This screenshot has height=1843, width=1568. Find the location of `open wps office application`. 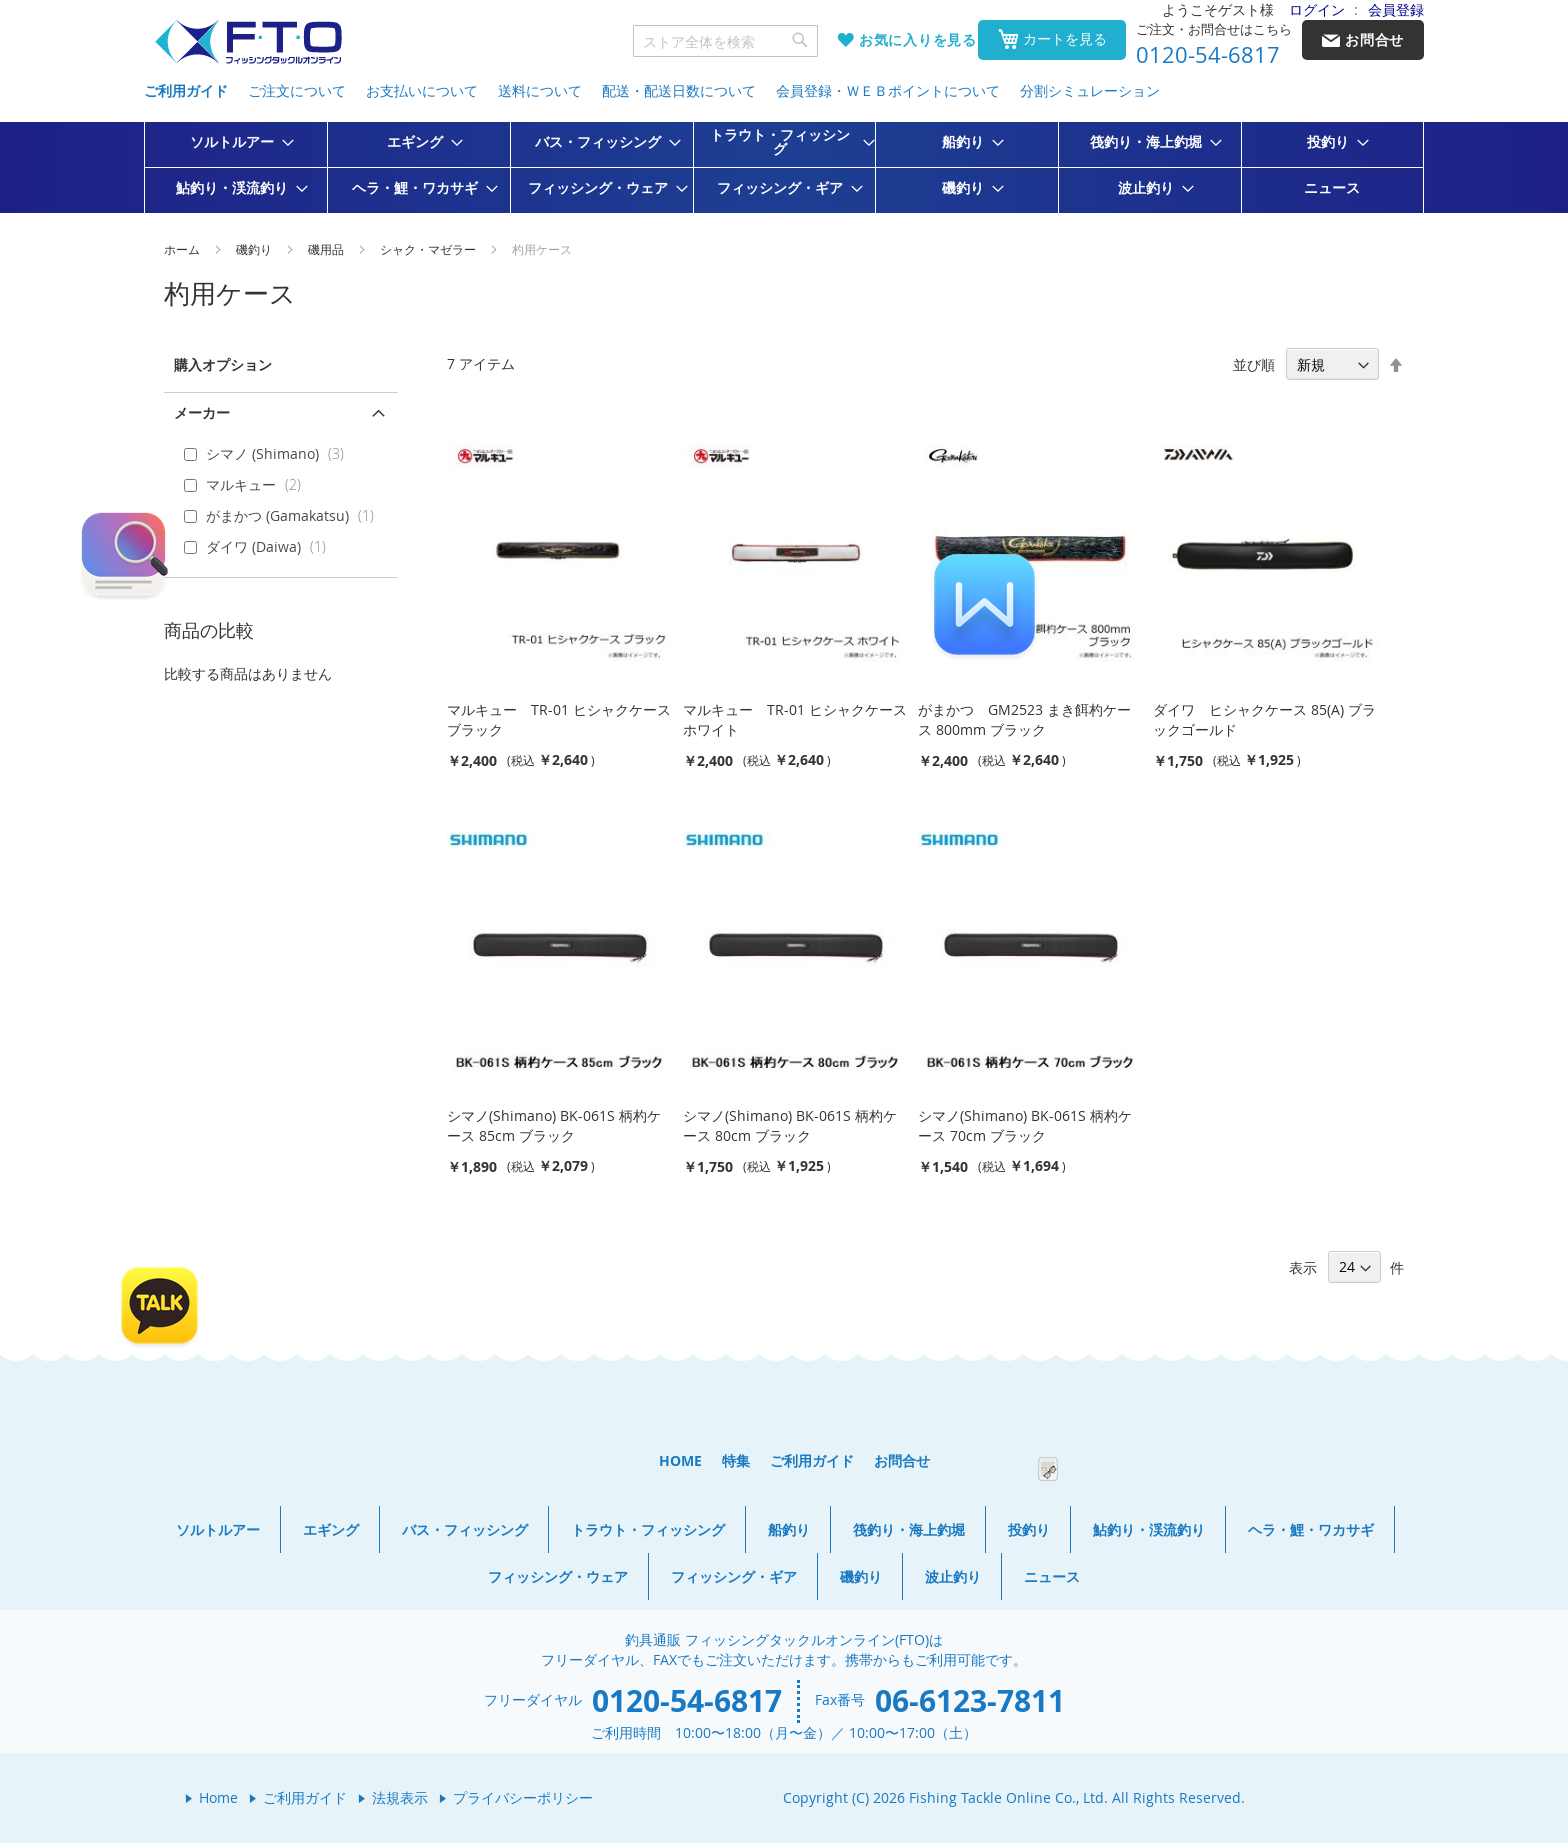

open wps office application is located at coordinates (984, 604).